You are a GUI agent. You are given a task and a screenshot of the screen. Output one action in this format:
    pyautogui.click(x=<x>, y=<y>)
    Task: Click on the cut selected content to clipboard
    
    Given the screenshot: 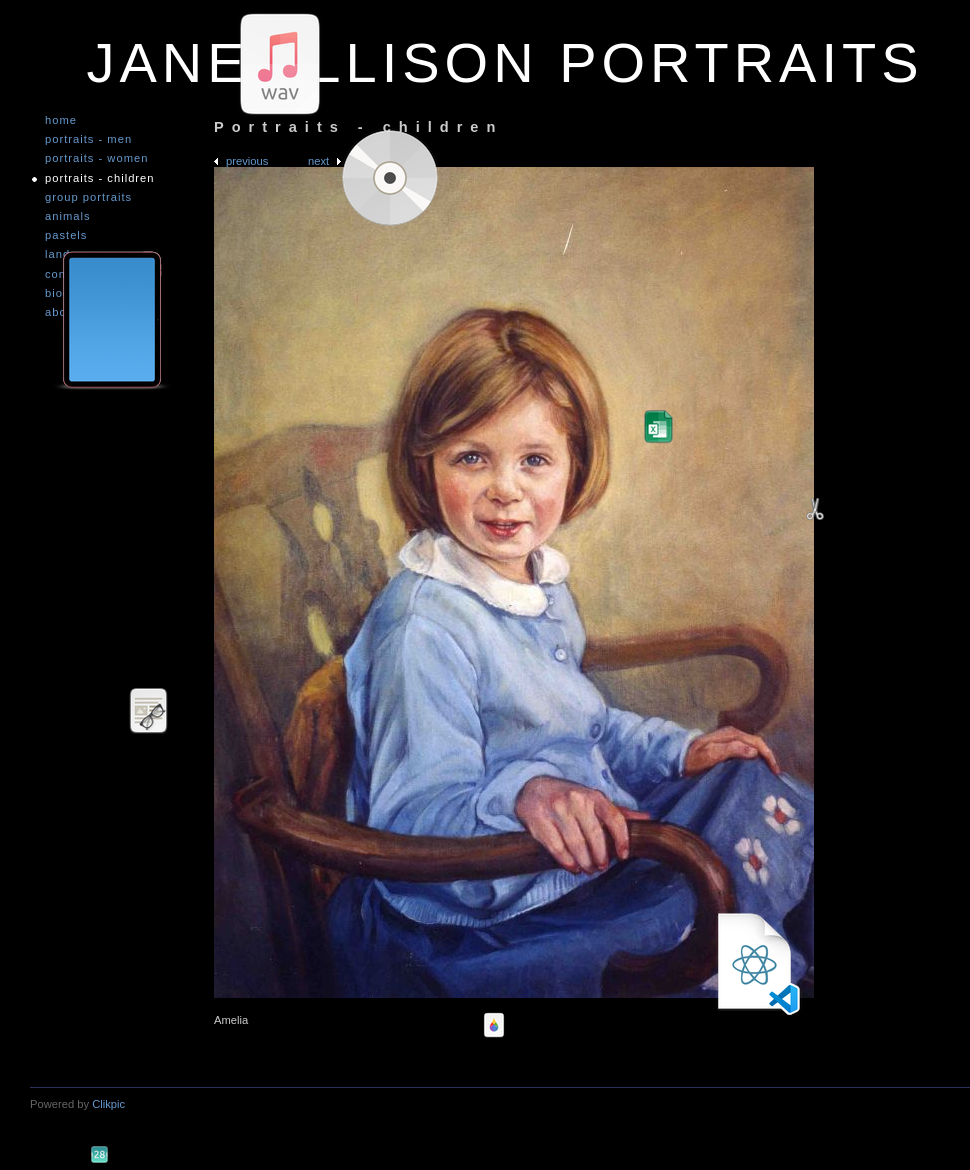 What is the action you would take?
    pyautogui.click(x=815, y=509)
    